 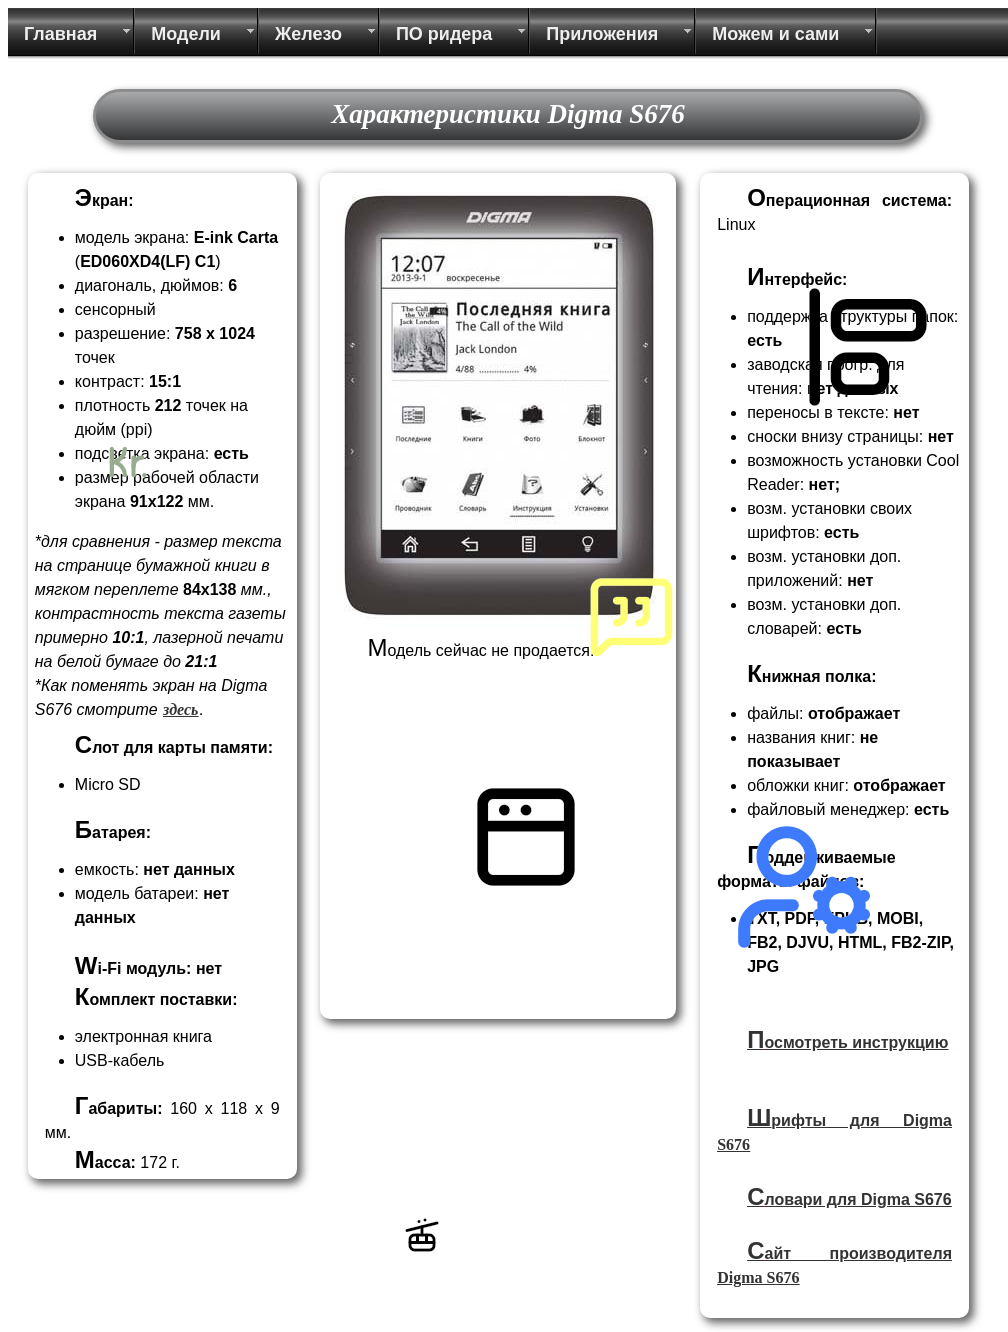 What do you see at coordinates (805, 887) in the screenshot?
I see `access user account settings` at bounding box center [805, 887].